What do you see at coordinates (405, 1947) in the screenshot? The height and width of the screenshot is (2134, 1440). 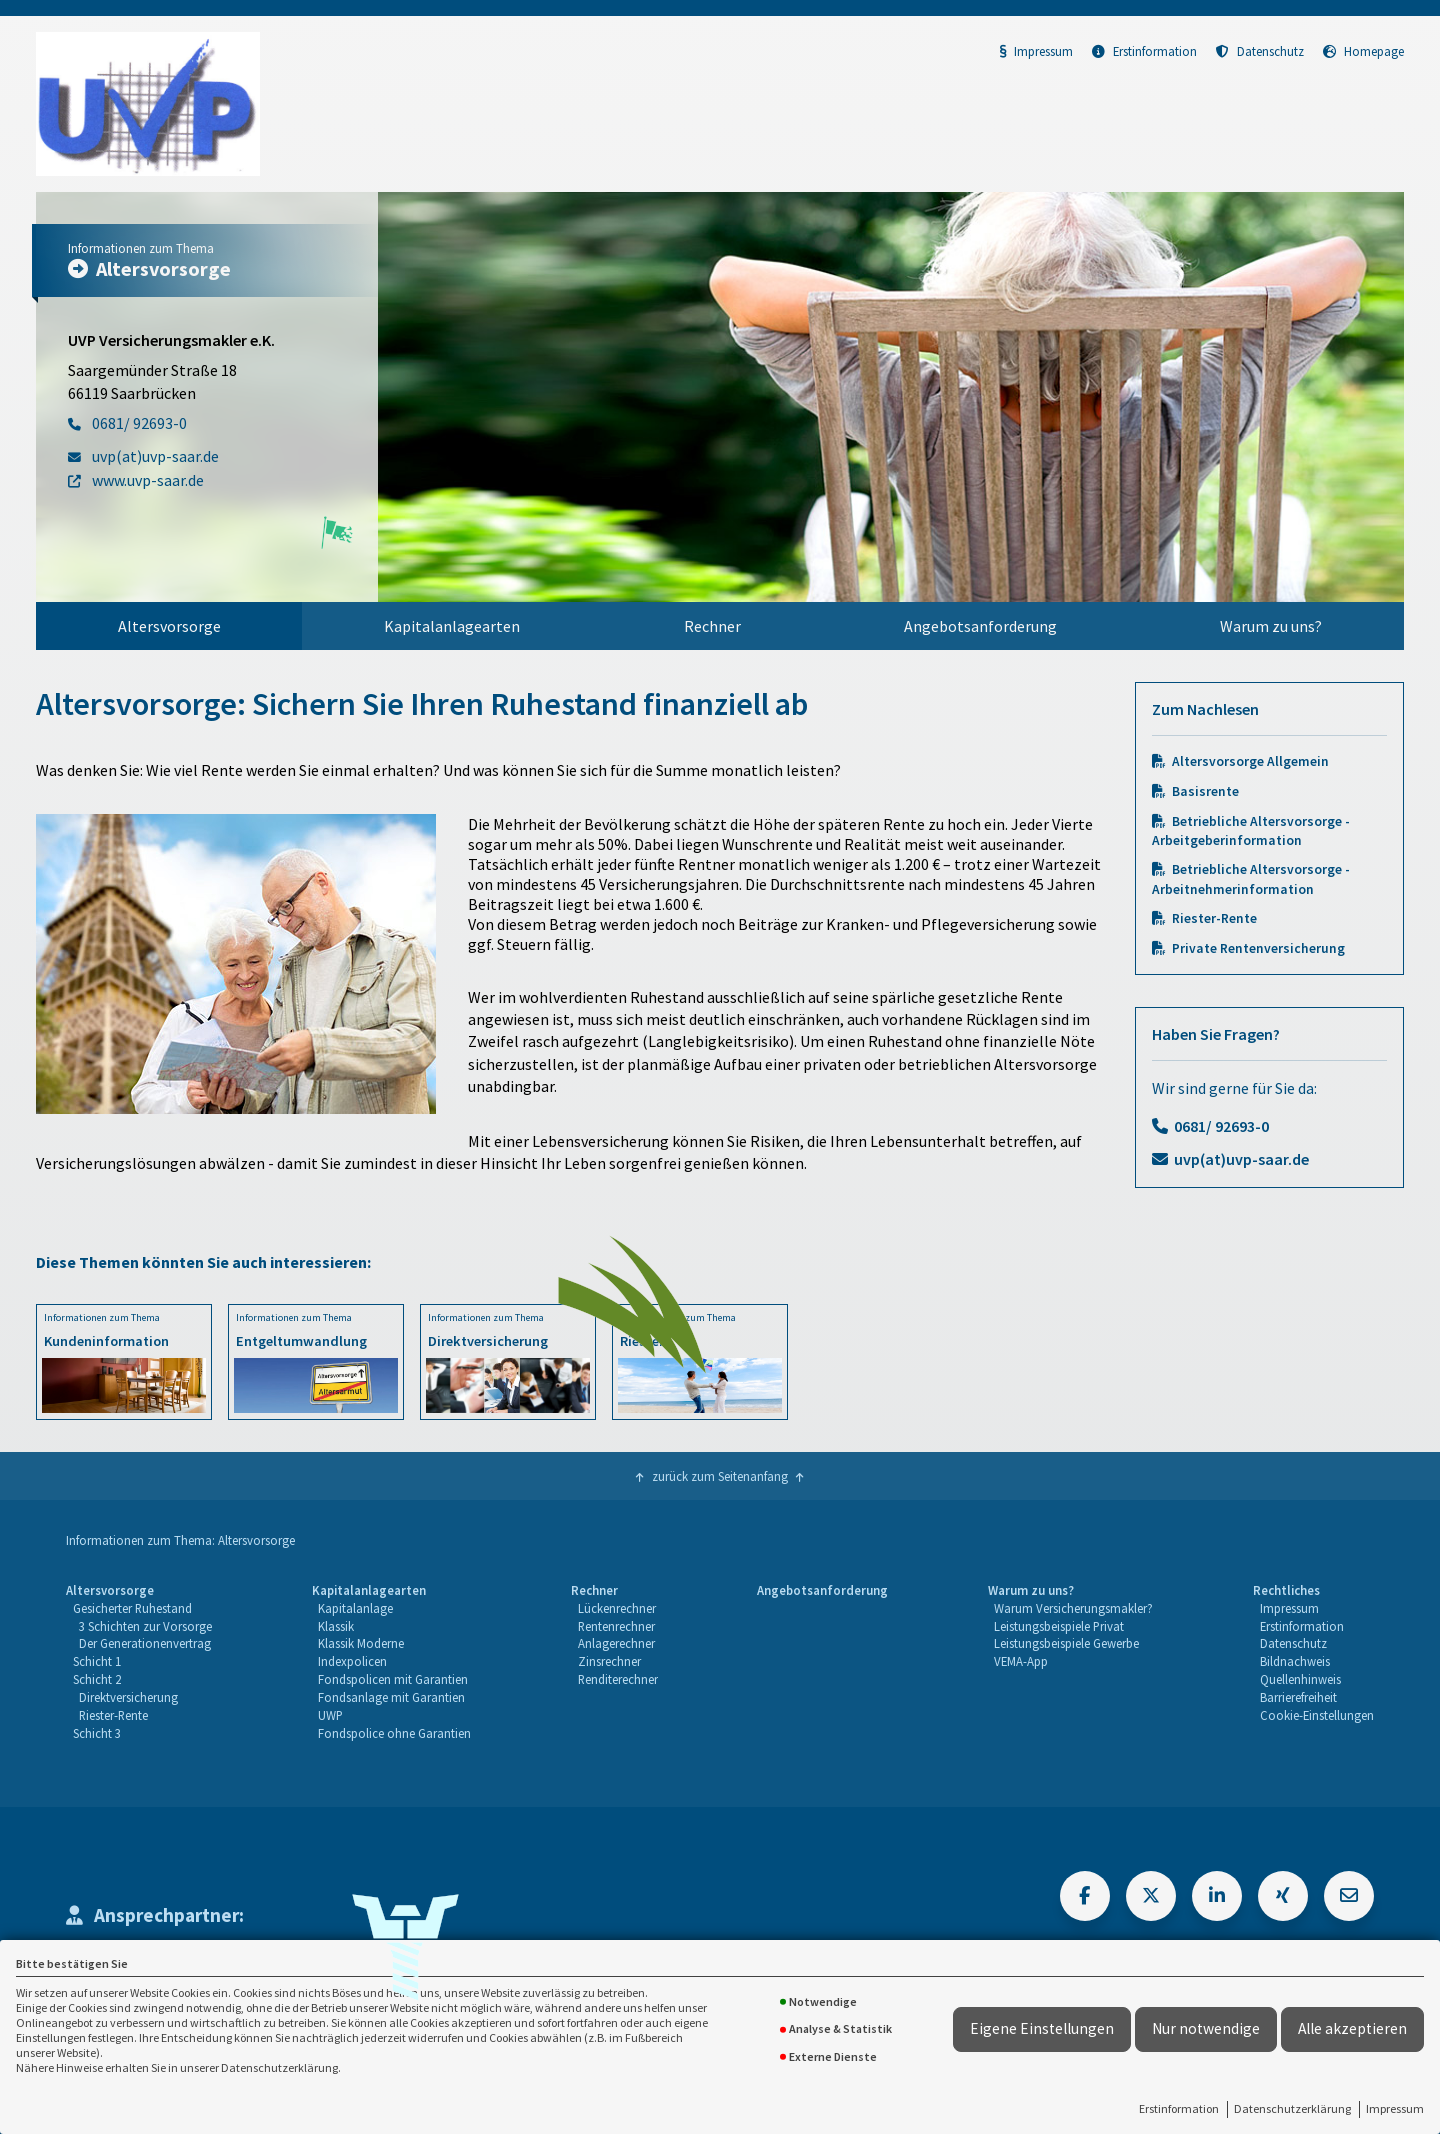 I see `ancient or antique hardware item in inventory` at bounding box center [405, 1947].